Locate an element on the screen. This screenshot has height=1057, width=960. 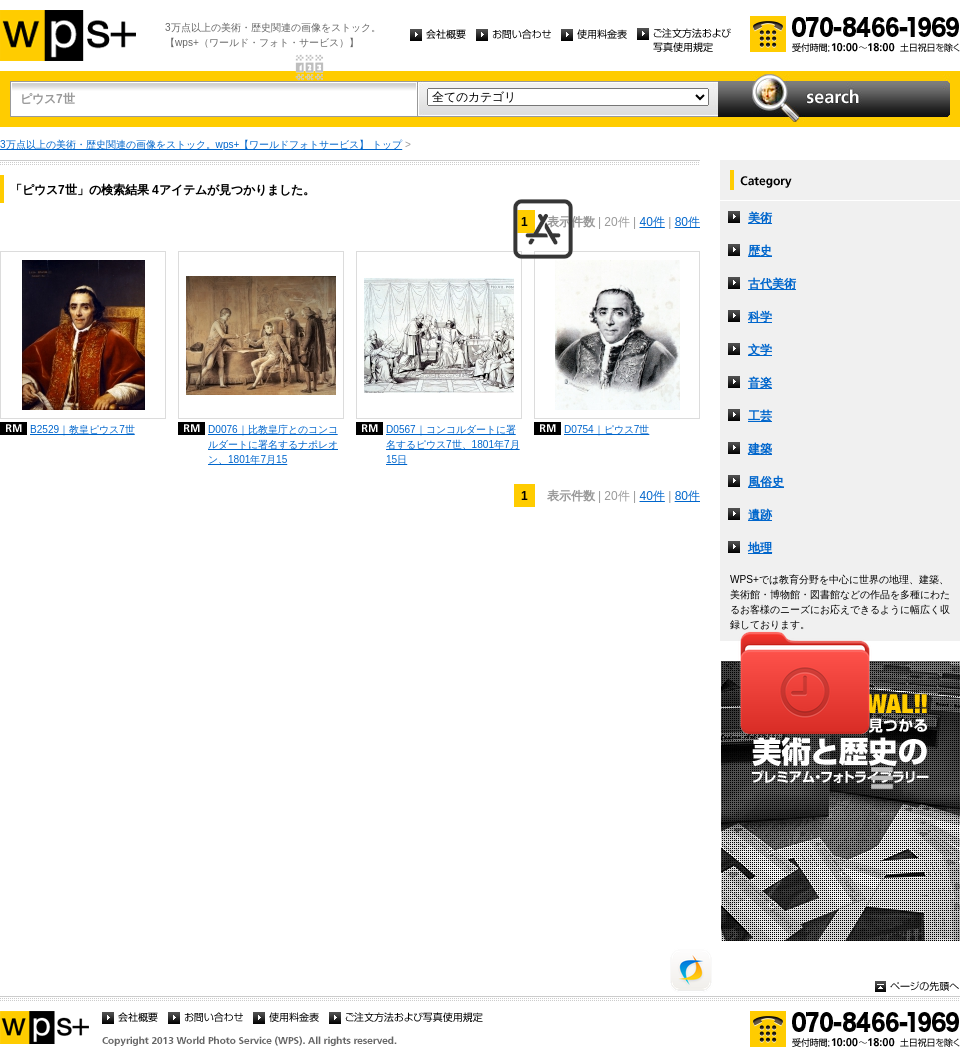
access privacy and security settings is located at coordinates (309, 68).